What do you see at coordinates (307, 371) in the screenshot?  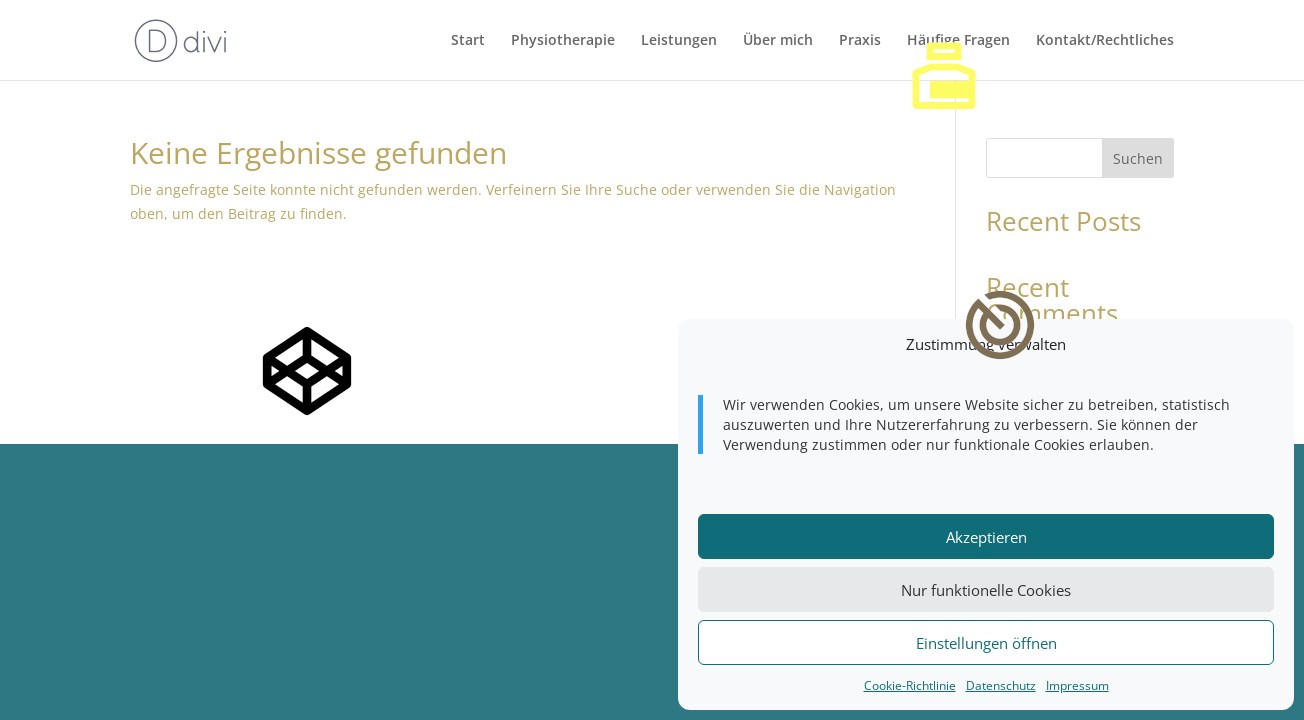 I see `open CodePen profile or project` at bounding box center [307, 371].